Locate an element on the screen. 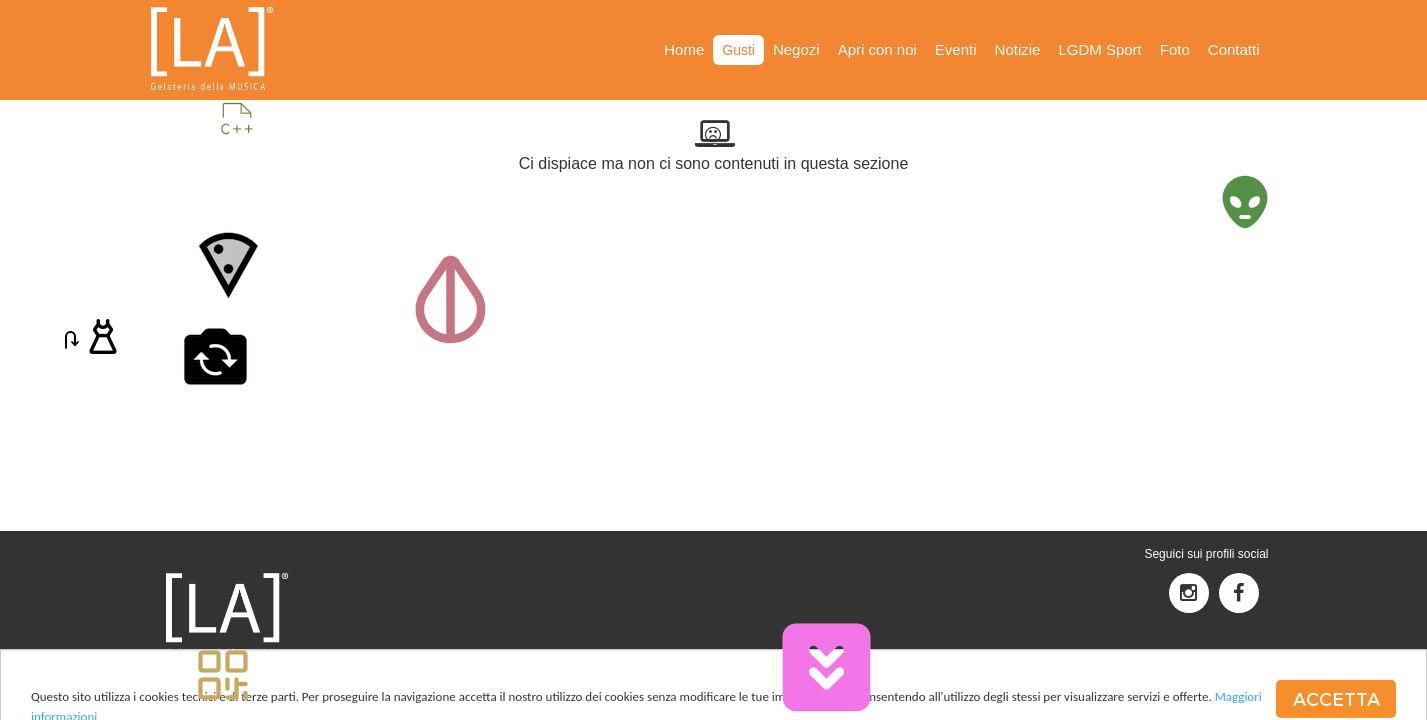 Image resolution: width=1427 pixels, height=720 pixels. indicates extraterrestrial or sci-fi themed content is located at coordinates (1245, 202).